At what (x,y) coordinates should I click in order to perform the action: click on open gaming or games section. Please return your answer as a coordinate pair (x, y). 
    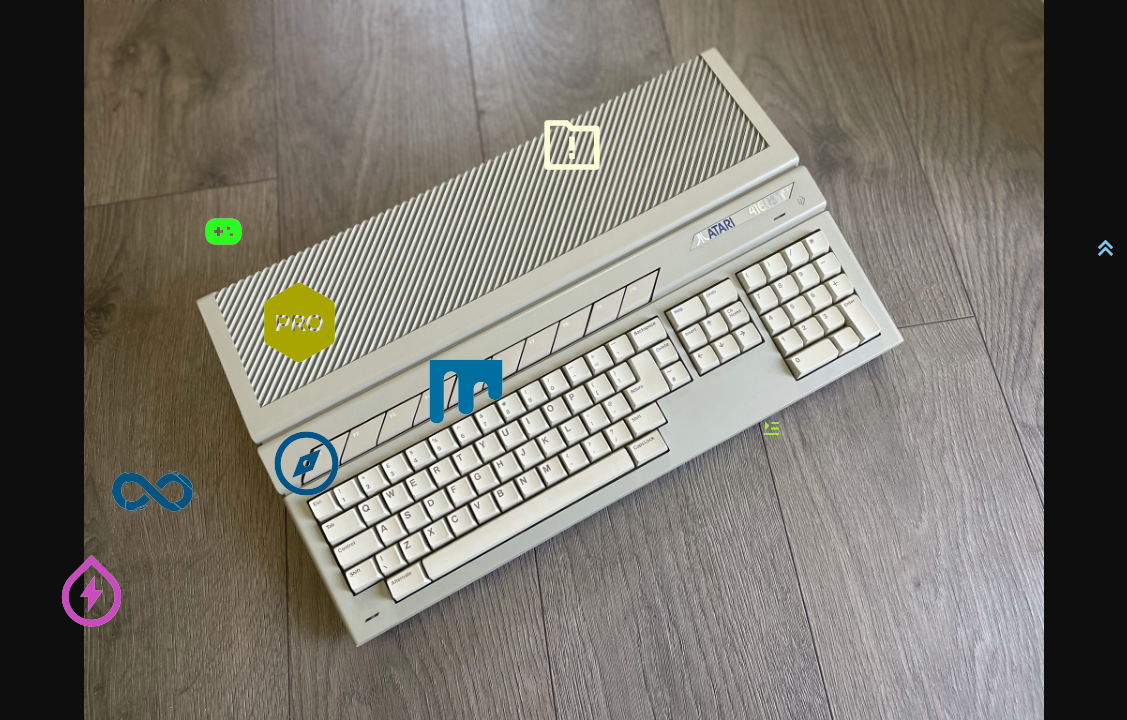
    Looking at the image, I should click on (223, 231).